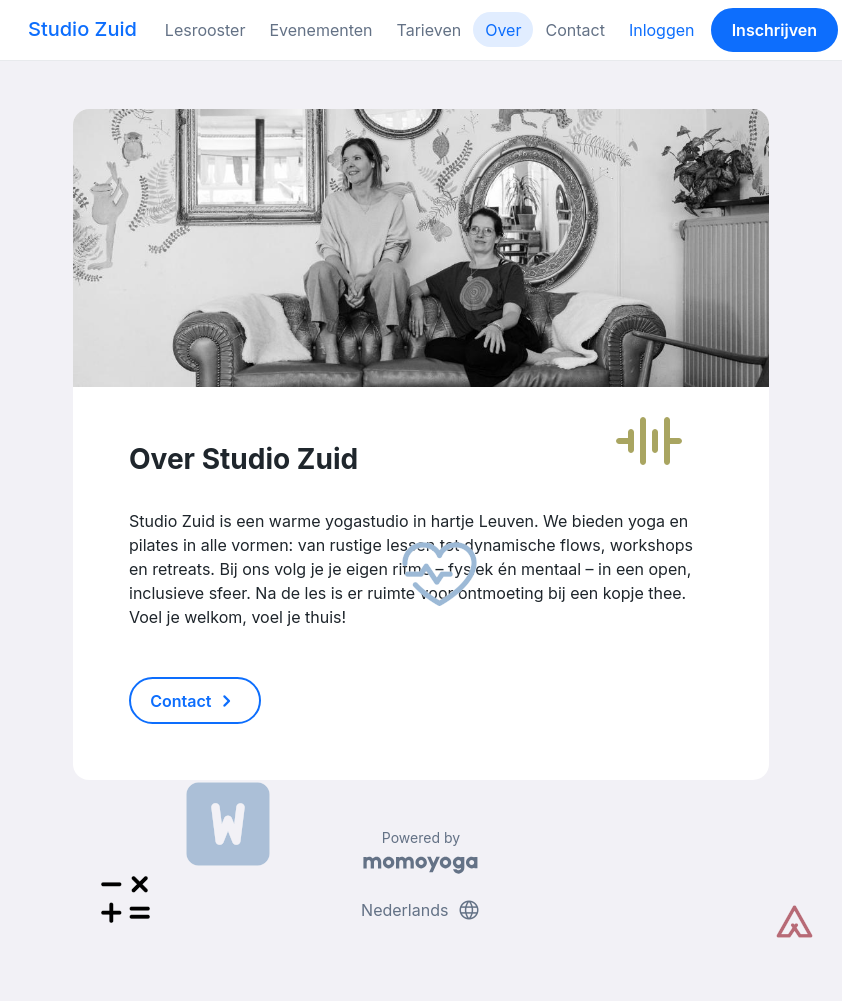 Image resolution: width=842 pixels, height=1001 pixels. I want to click on open Wikipedia or wiki-related content, so click(228, 824).